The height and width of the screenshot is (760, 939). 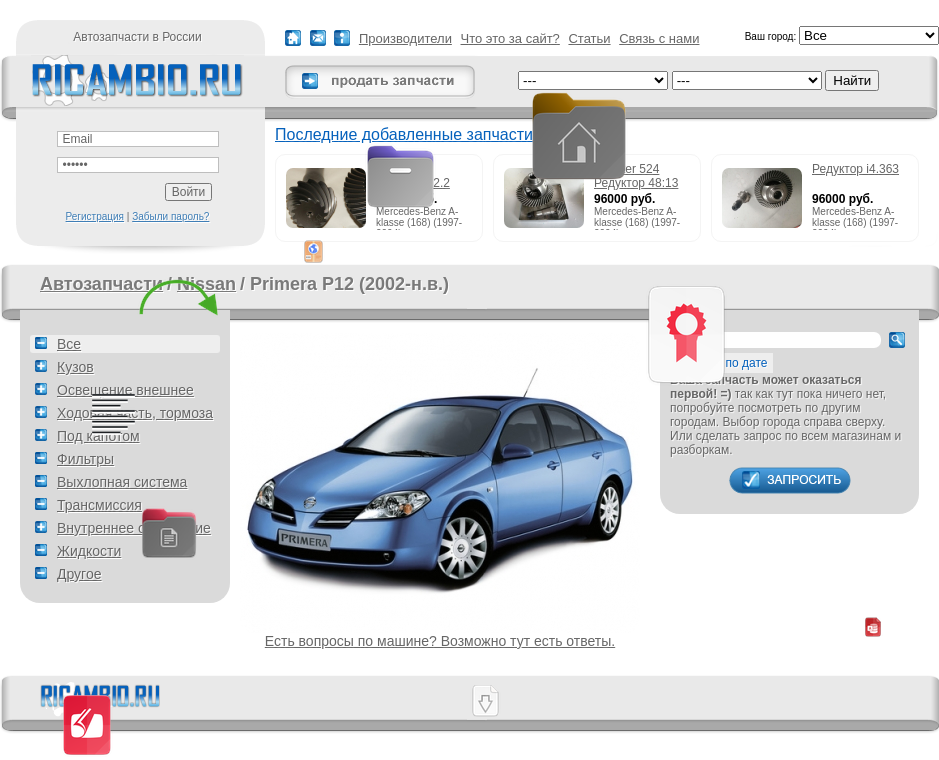 I want to click on a pkcs7 certificate file or security credential, so click(x=686, y=334).